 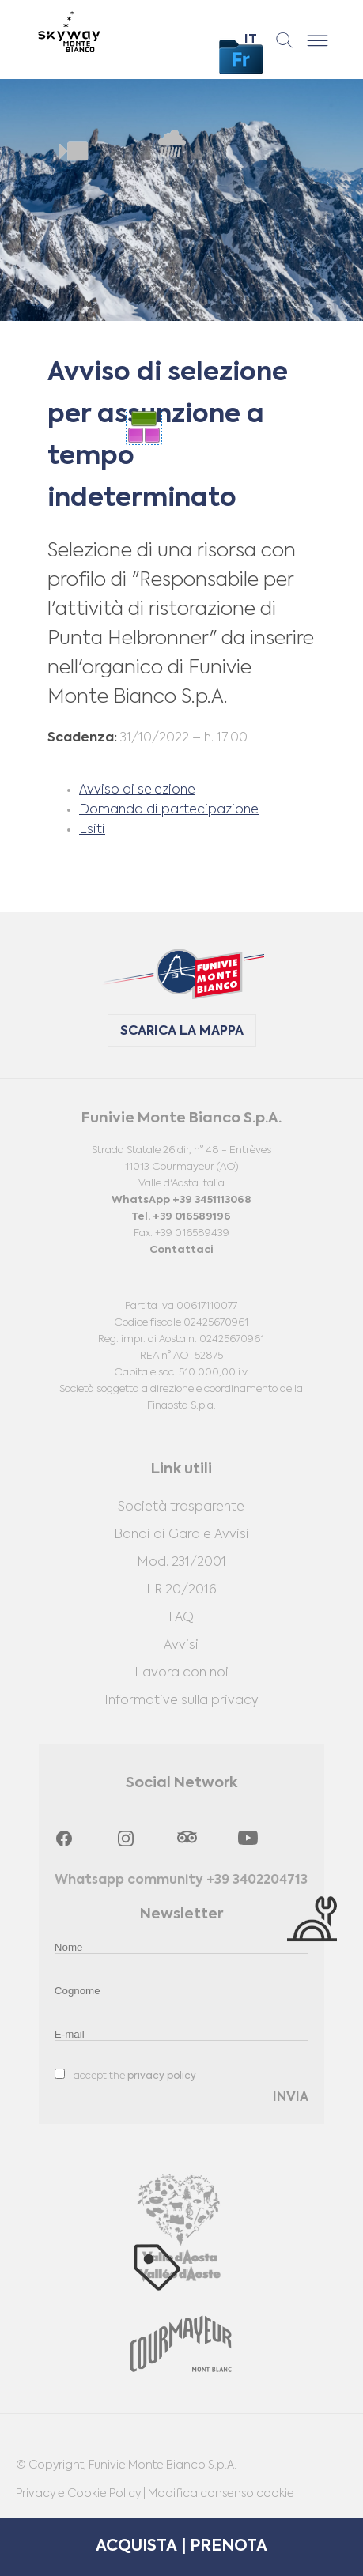 I want to click on access webcam or video camera settings, so click(x=74, y=150).